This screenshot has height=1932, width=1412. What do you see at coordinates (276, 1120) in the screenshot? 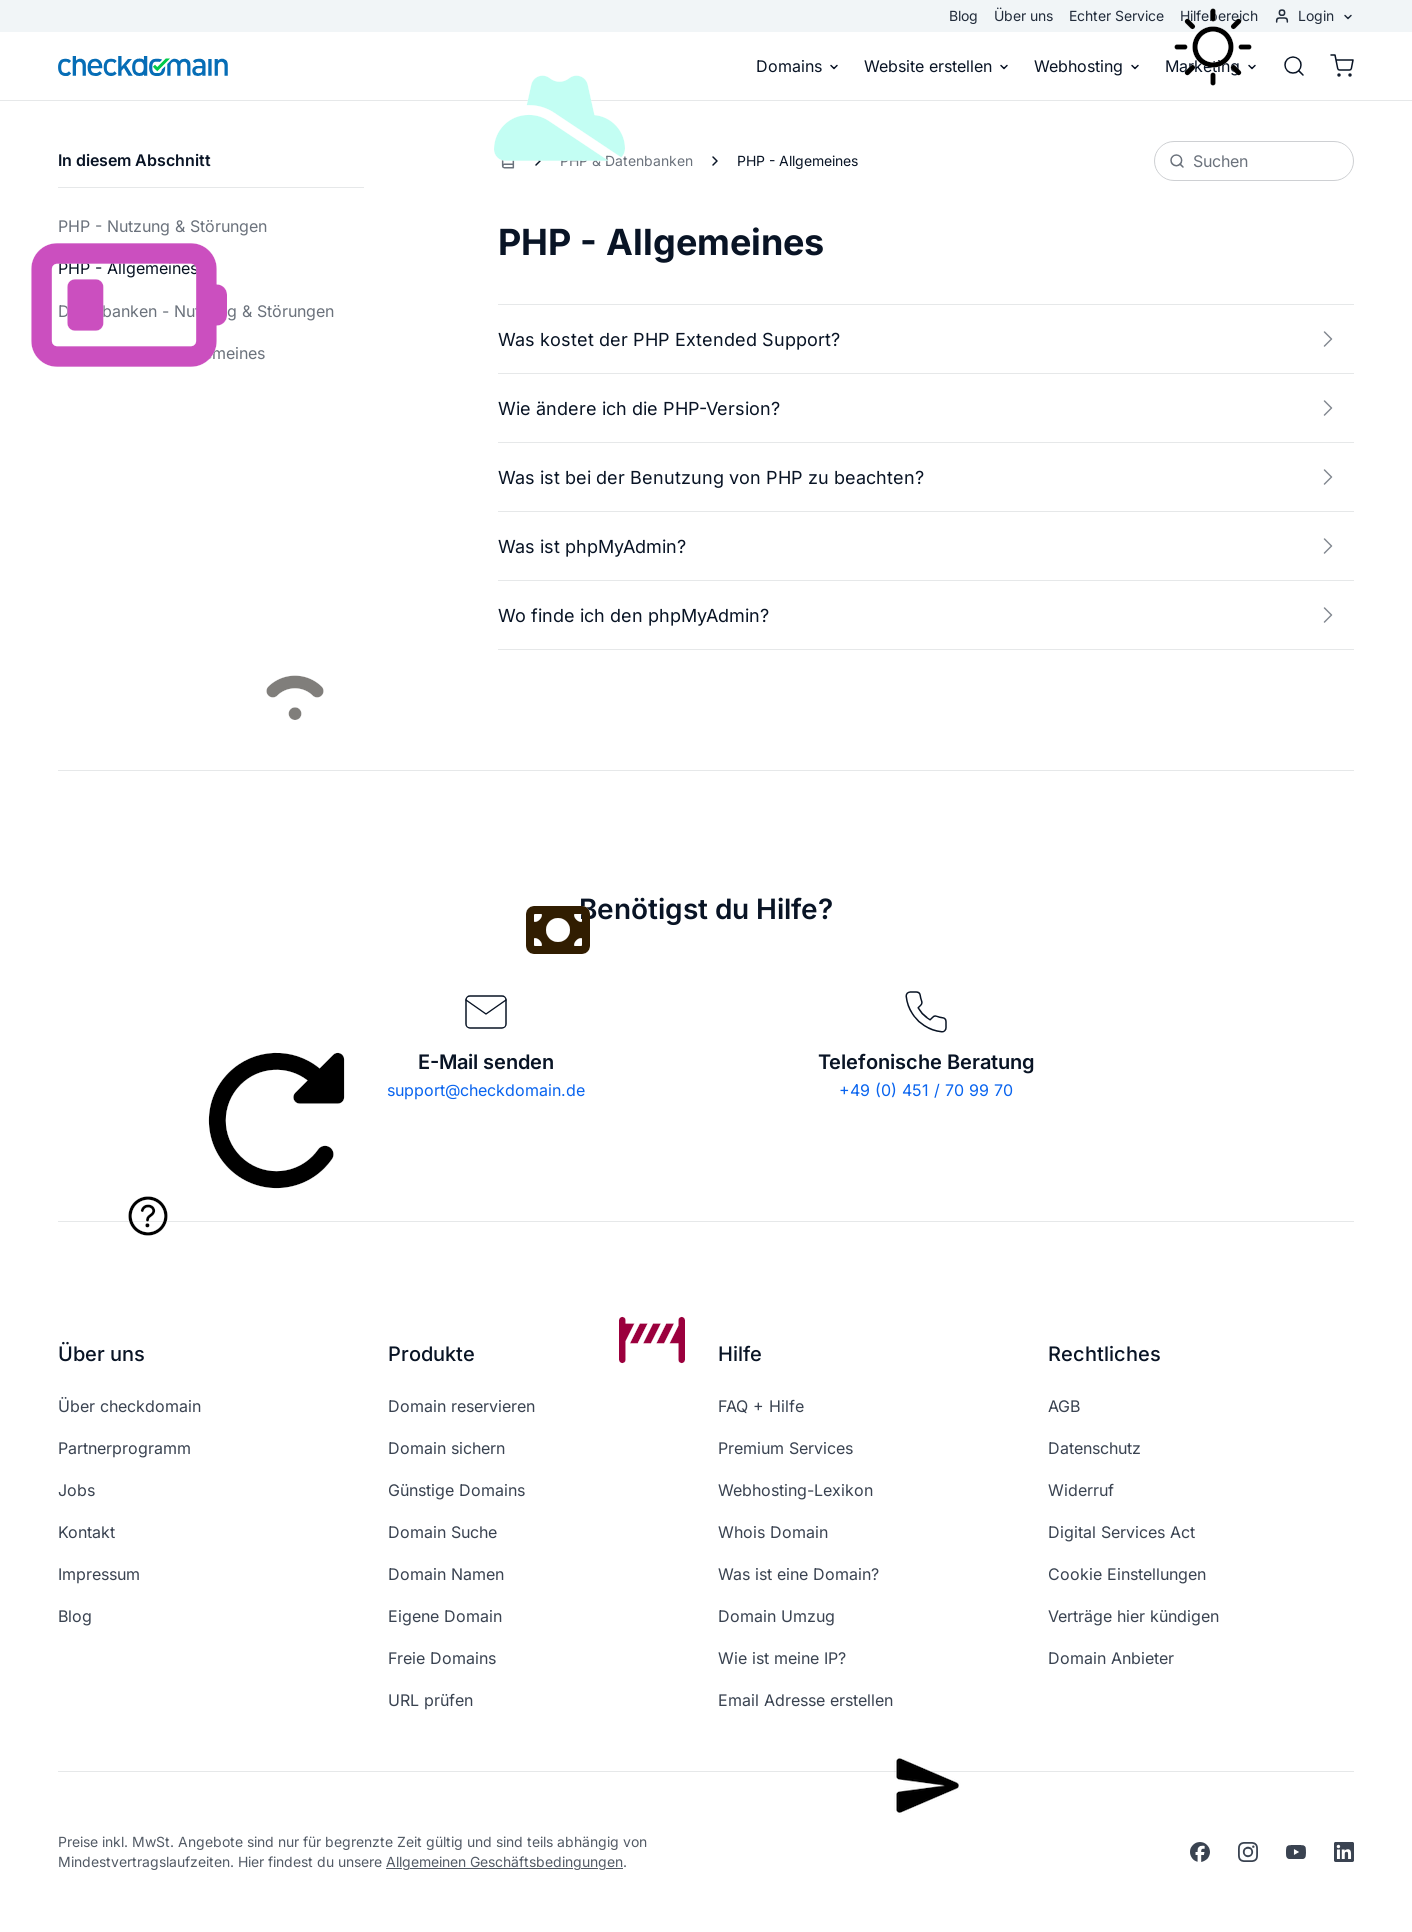
I see `redo the last action` at bounding box center [276, 1120].